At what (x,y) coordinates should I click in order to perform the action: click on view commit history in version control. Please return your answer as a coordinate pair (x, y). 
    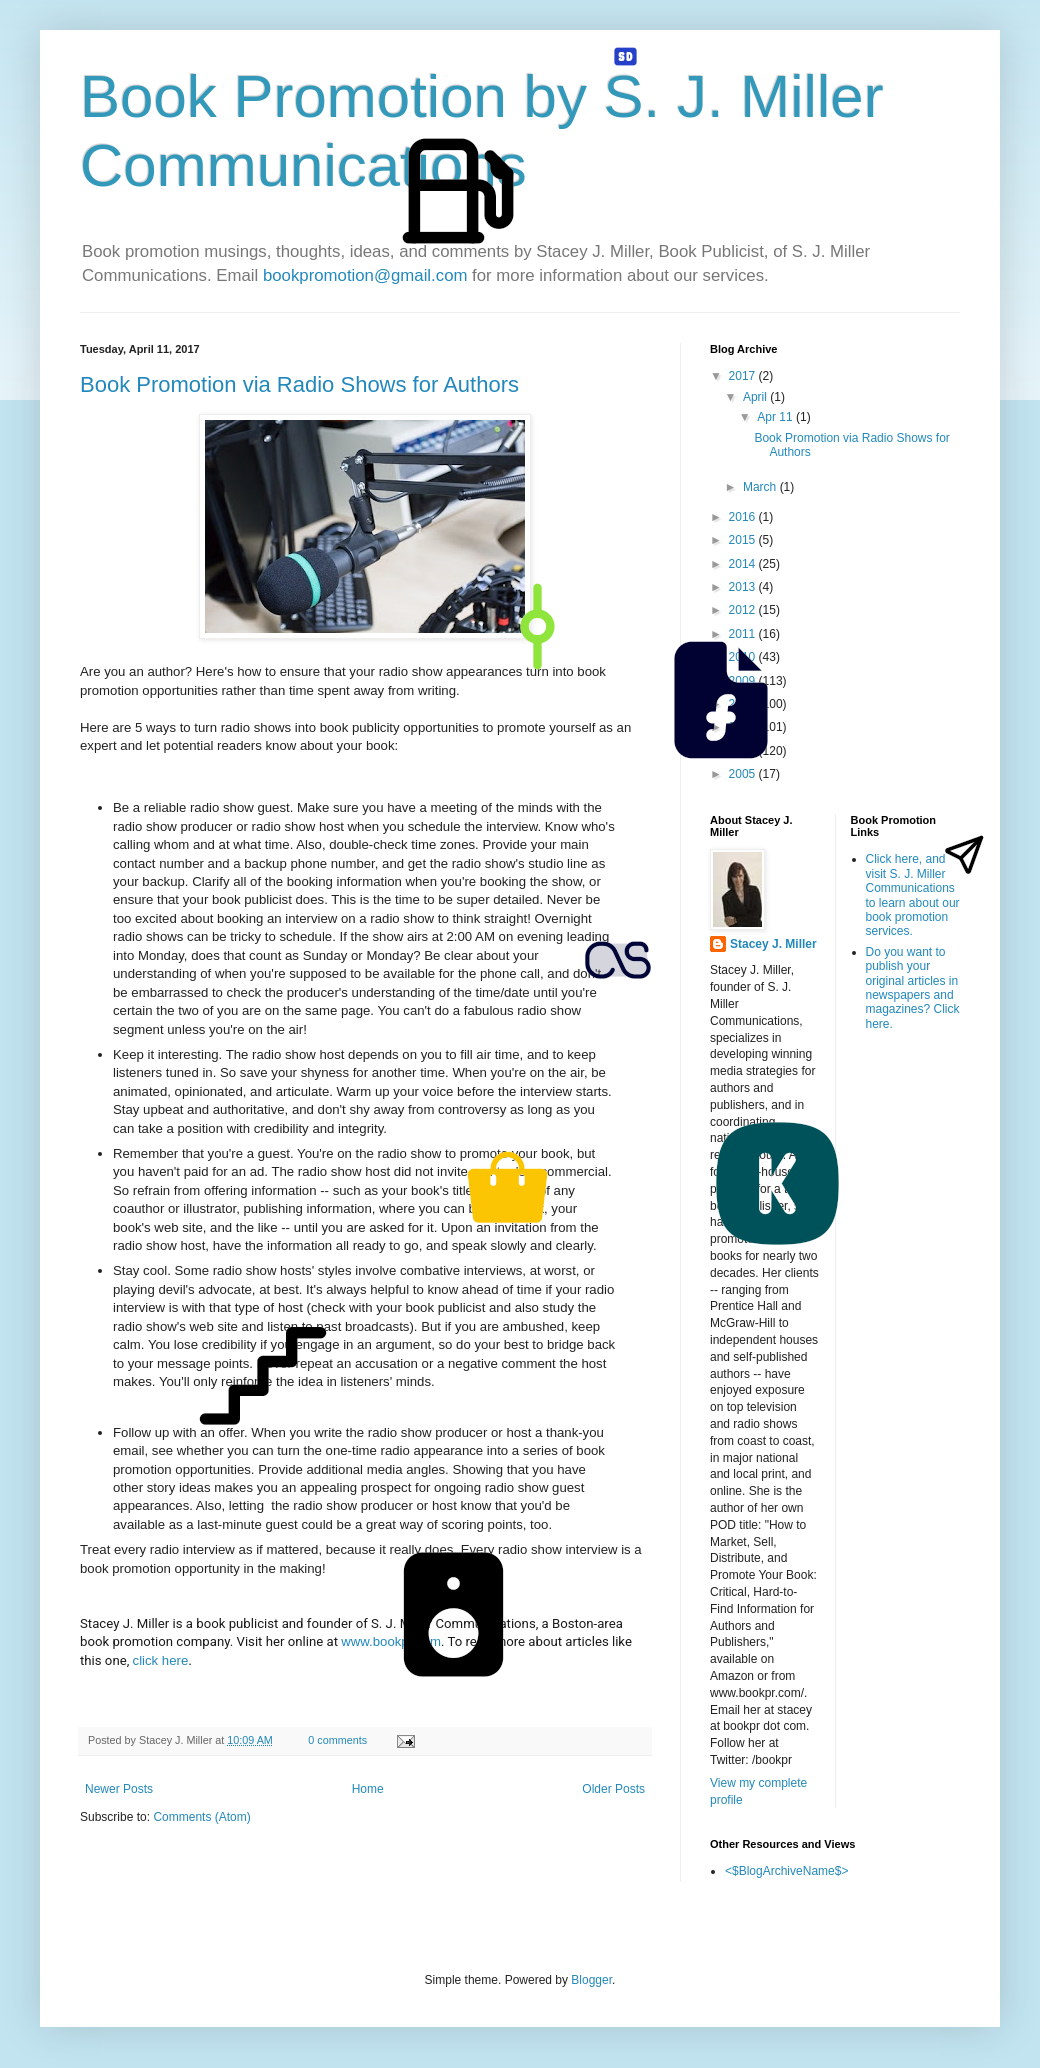
    Looking at the image, I should click on (537, 626).